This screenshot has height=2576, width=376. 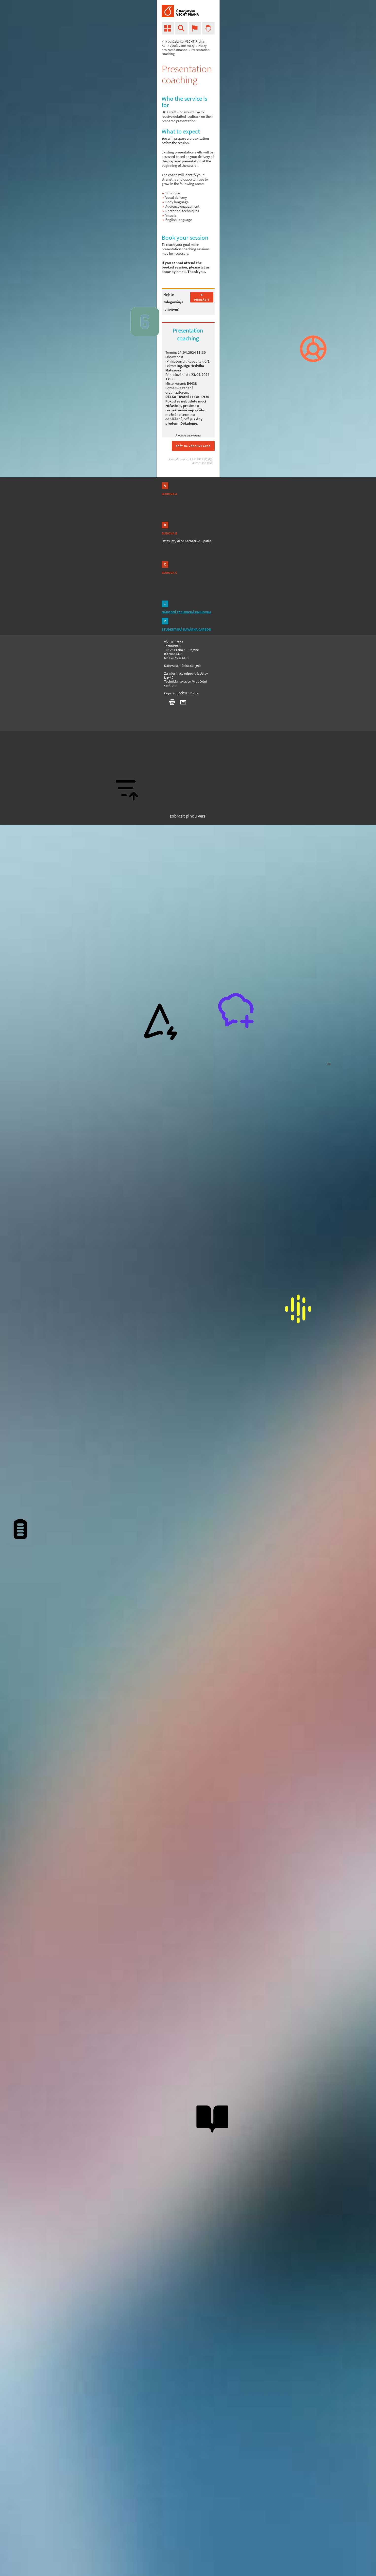 I want to click on start a new conversation, so click(x=235, y=1010).